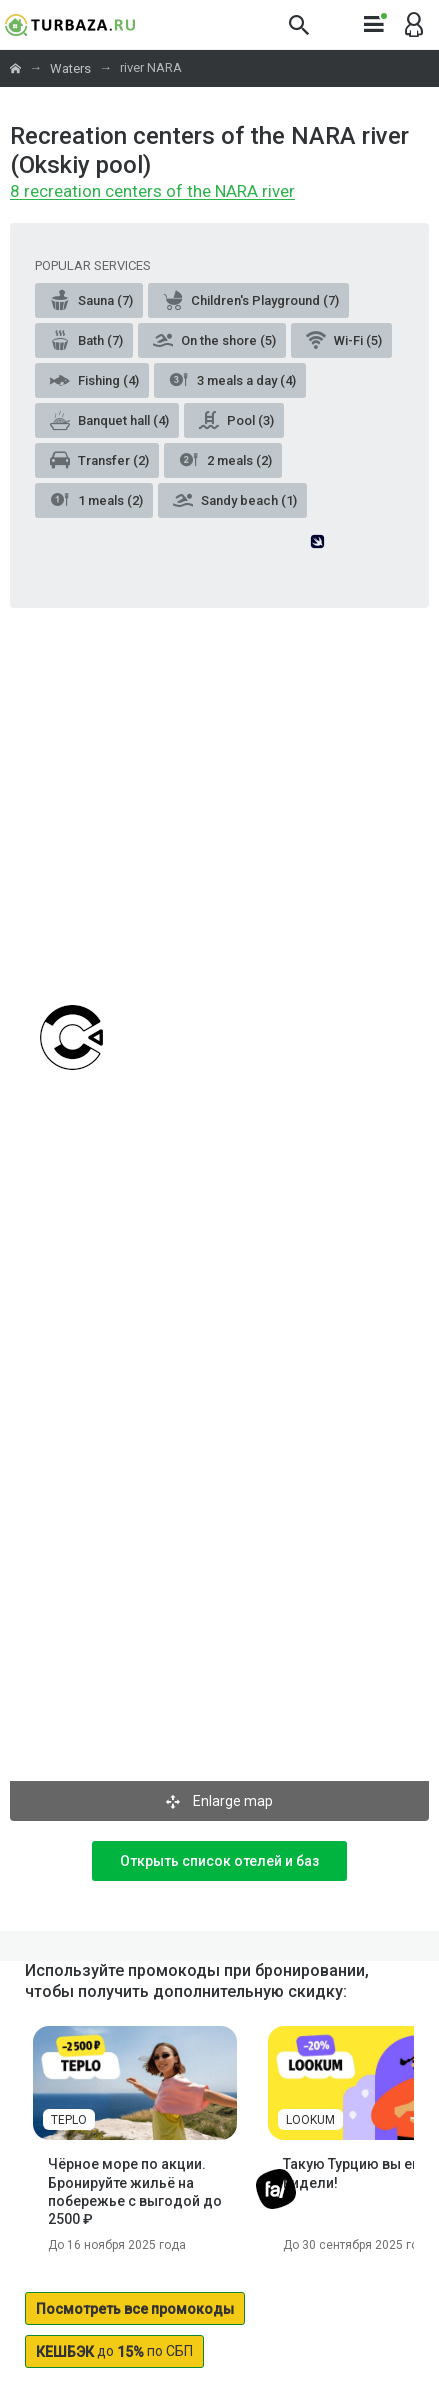 The image size is (439, 2386). Describe the element at coordinates (71, 1037) in the screenshot. I see `construct 3 game development software logo` at that location.